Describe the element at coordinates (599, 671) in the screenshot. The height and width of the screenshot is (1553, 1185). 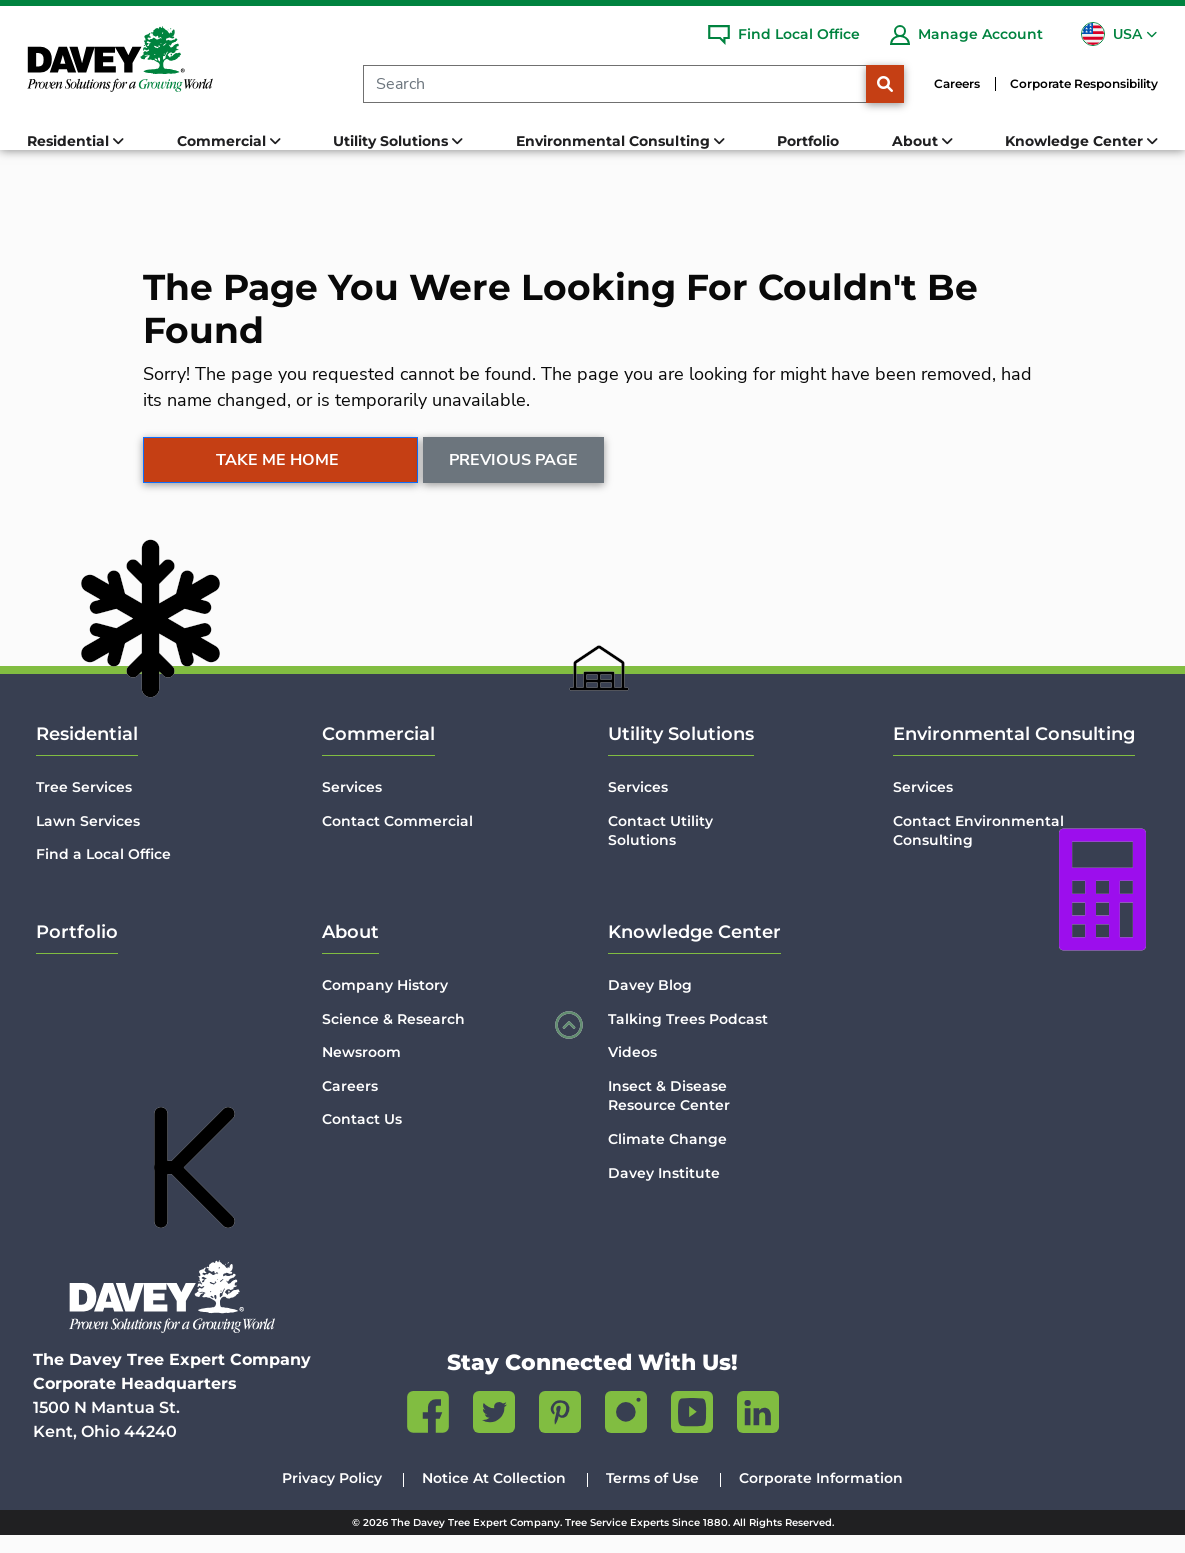
I see `access garage or parking settings` at that location.